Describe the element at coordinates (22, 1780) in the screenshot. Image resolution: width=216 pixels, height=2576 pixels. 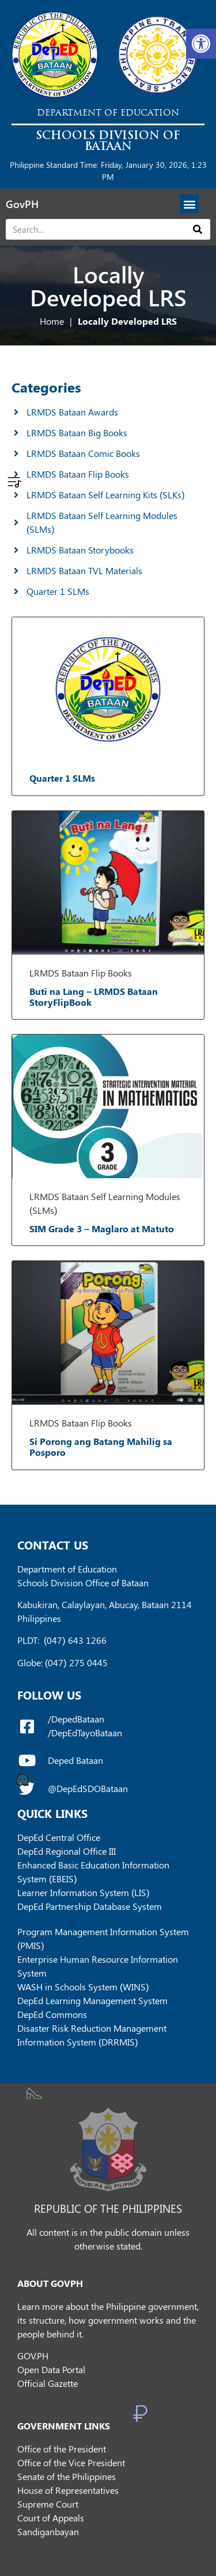
I see `toggle ghost mode or invisible status` at that location.